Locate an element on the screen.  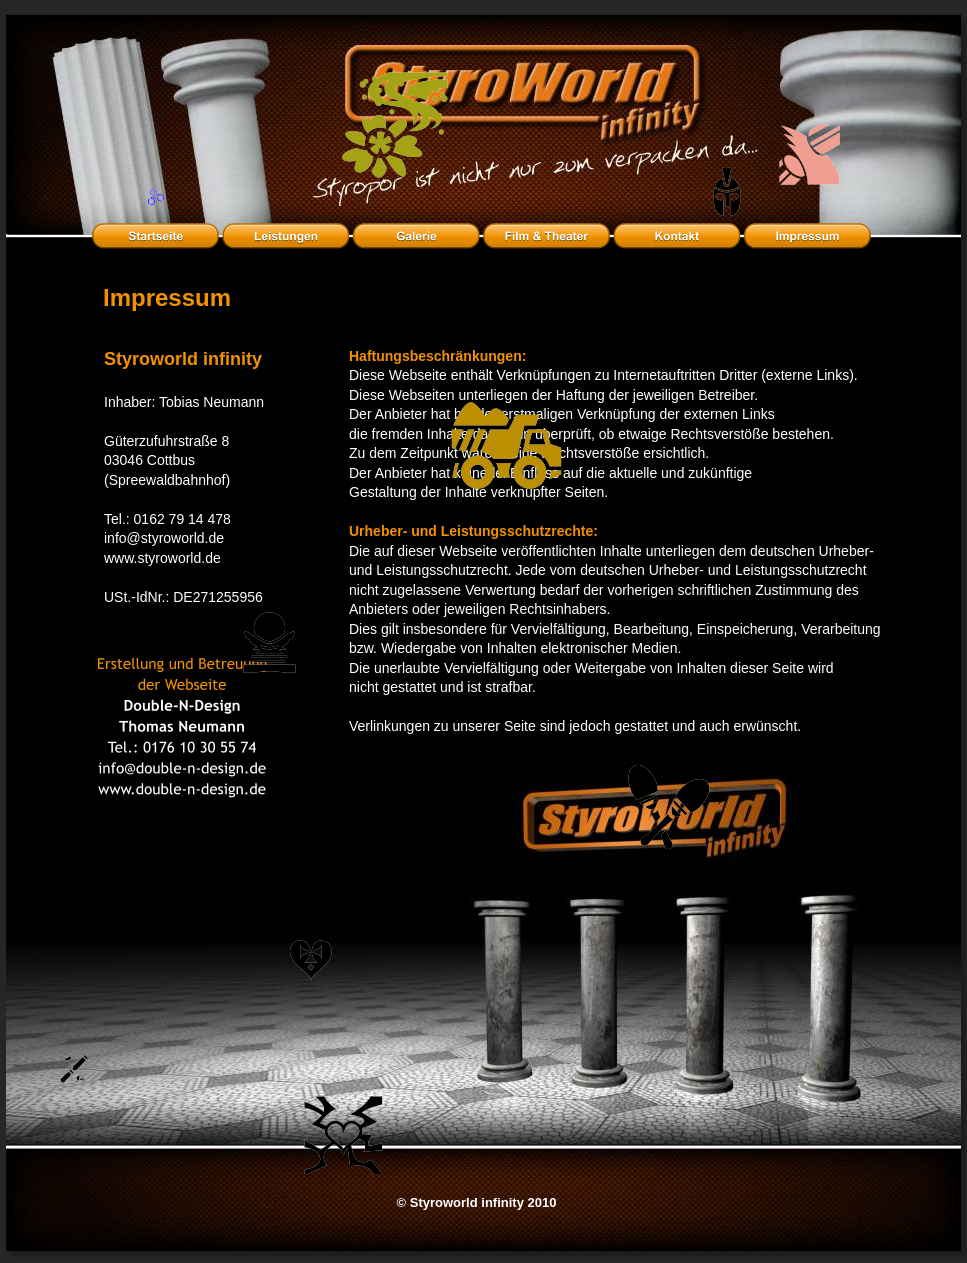
access shrine or spiritual location features is located at coordinates (269, 642).